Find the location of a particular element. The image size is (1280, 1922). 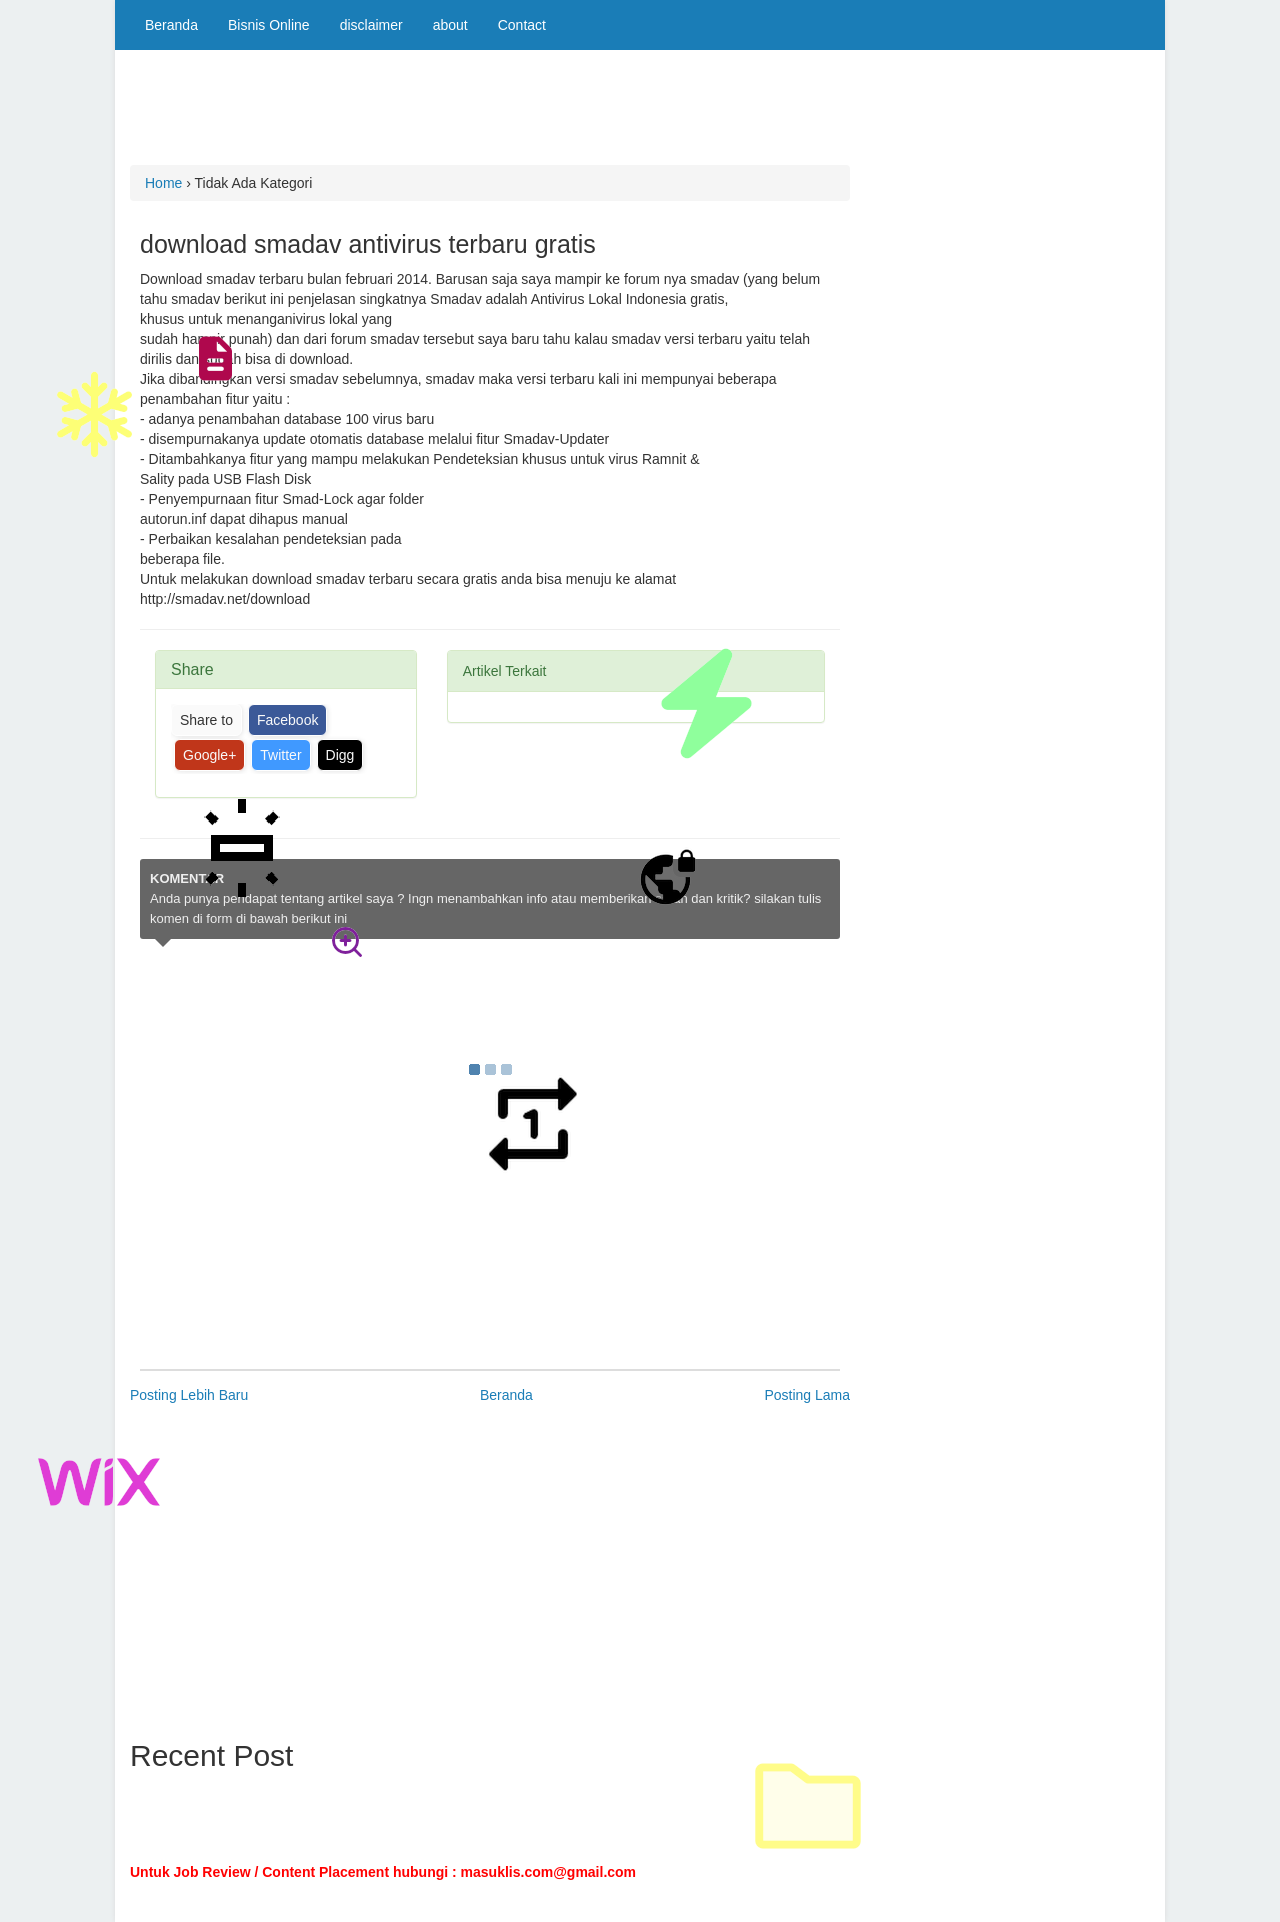

access files and documents is located at coordinates (808, 1804).